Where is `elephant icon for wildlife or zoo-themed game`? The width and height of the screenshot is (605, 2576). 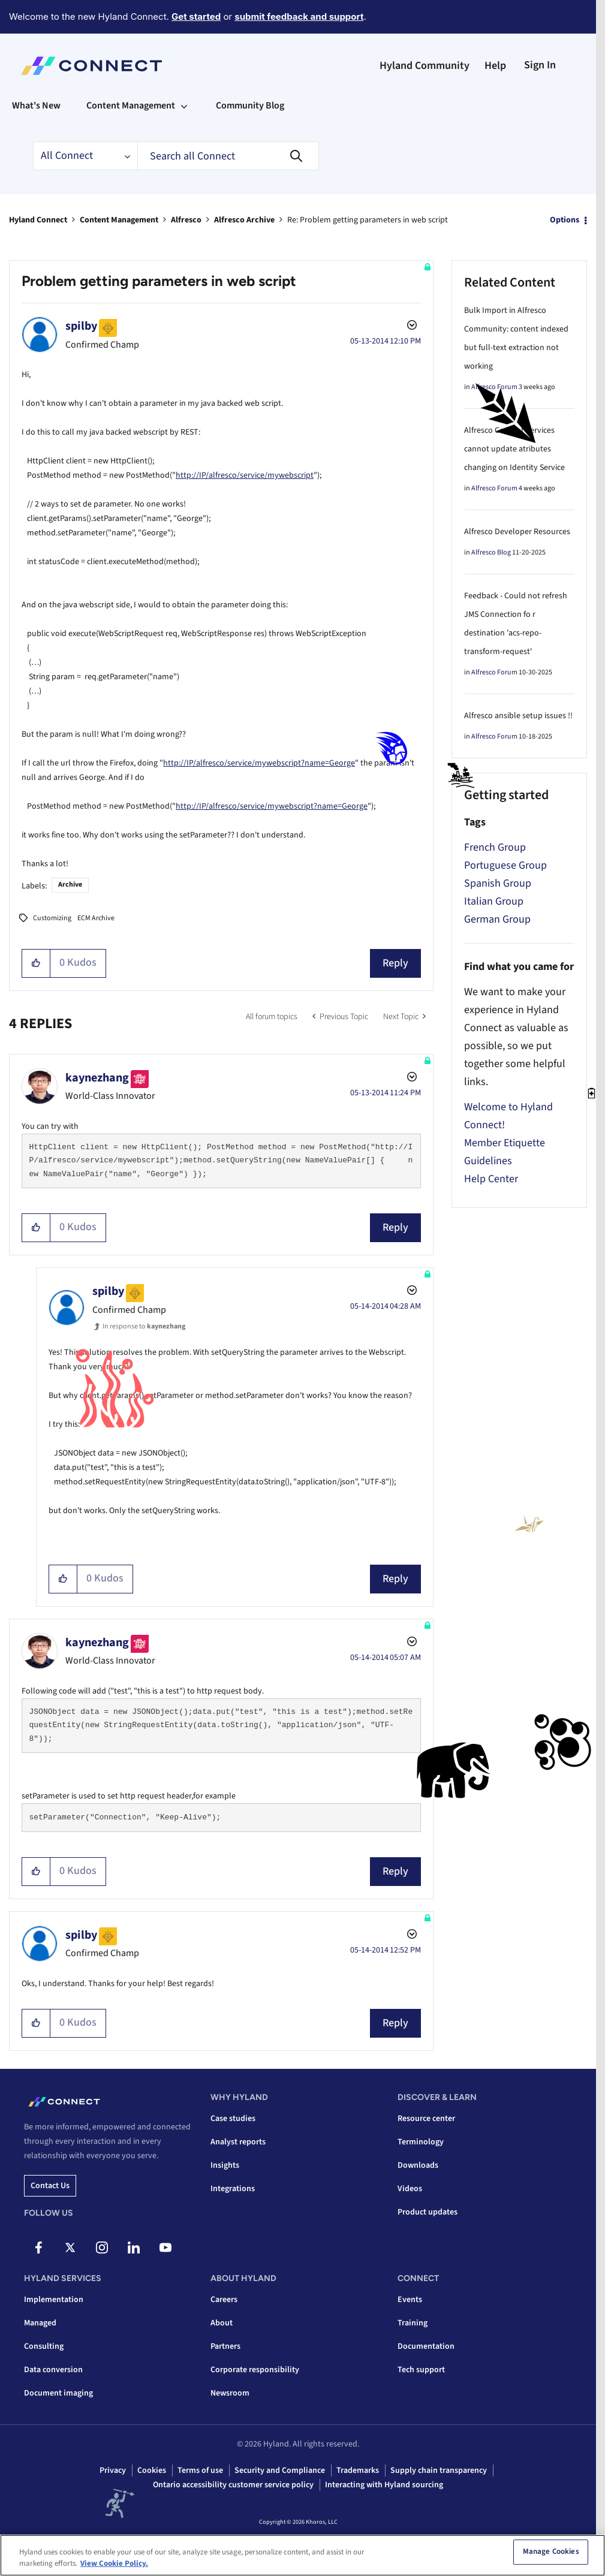 elephant icon for wildlife or zoo-themed game is located at coordinates (454, 1770).